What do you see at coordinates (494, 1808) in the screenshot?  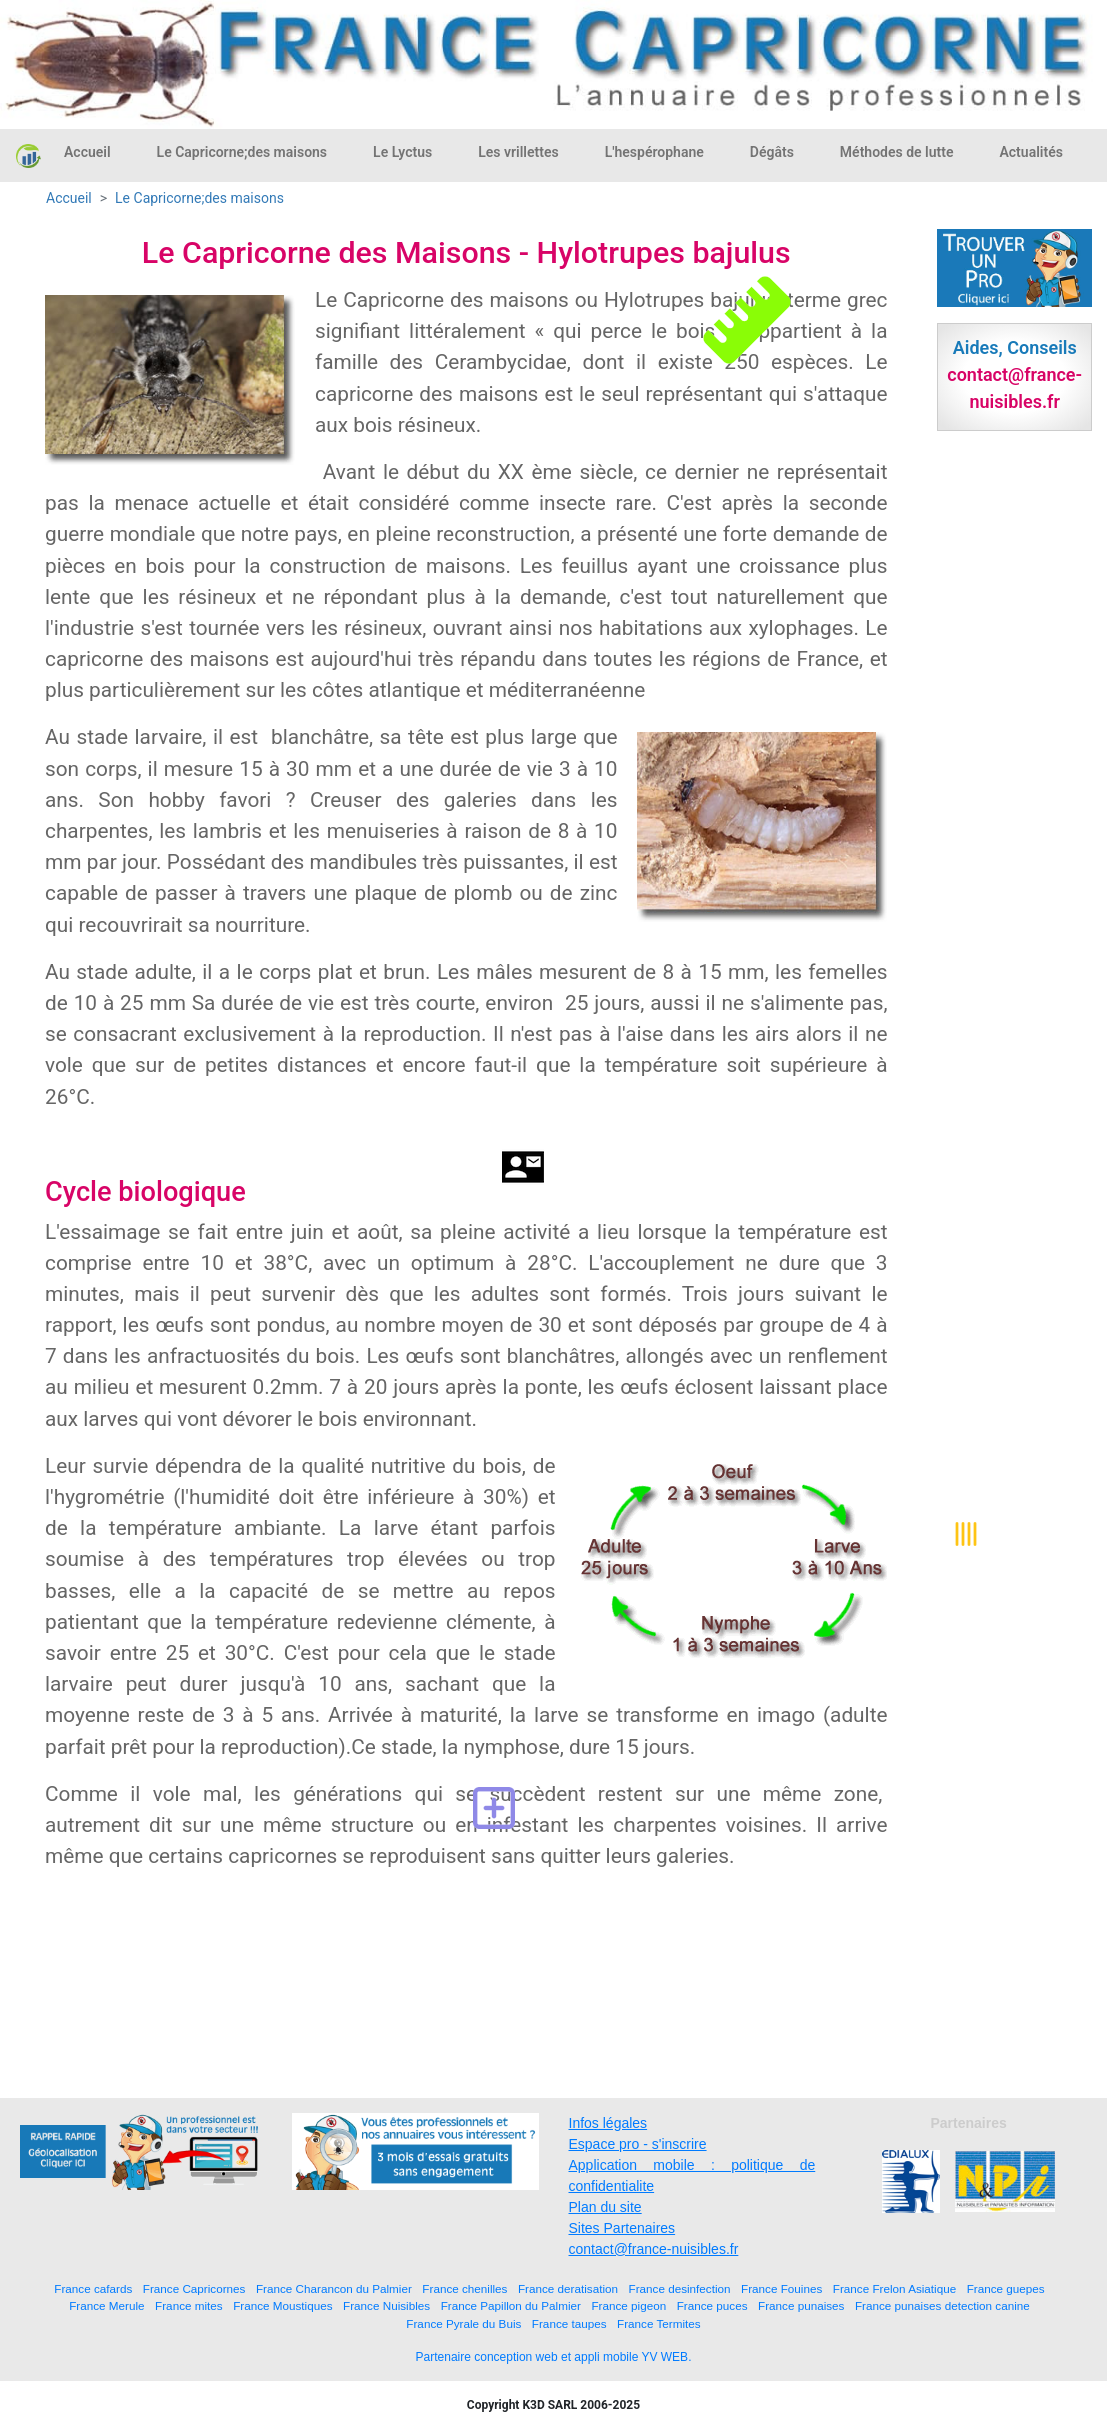 I see `add a new item` at bounding box center [494, 1808].